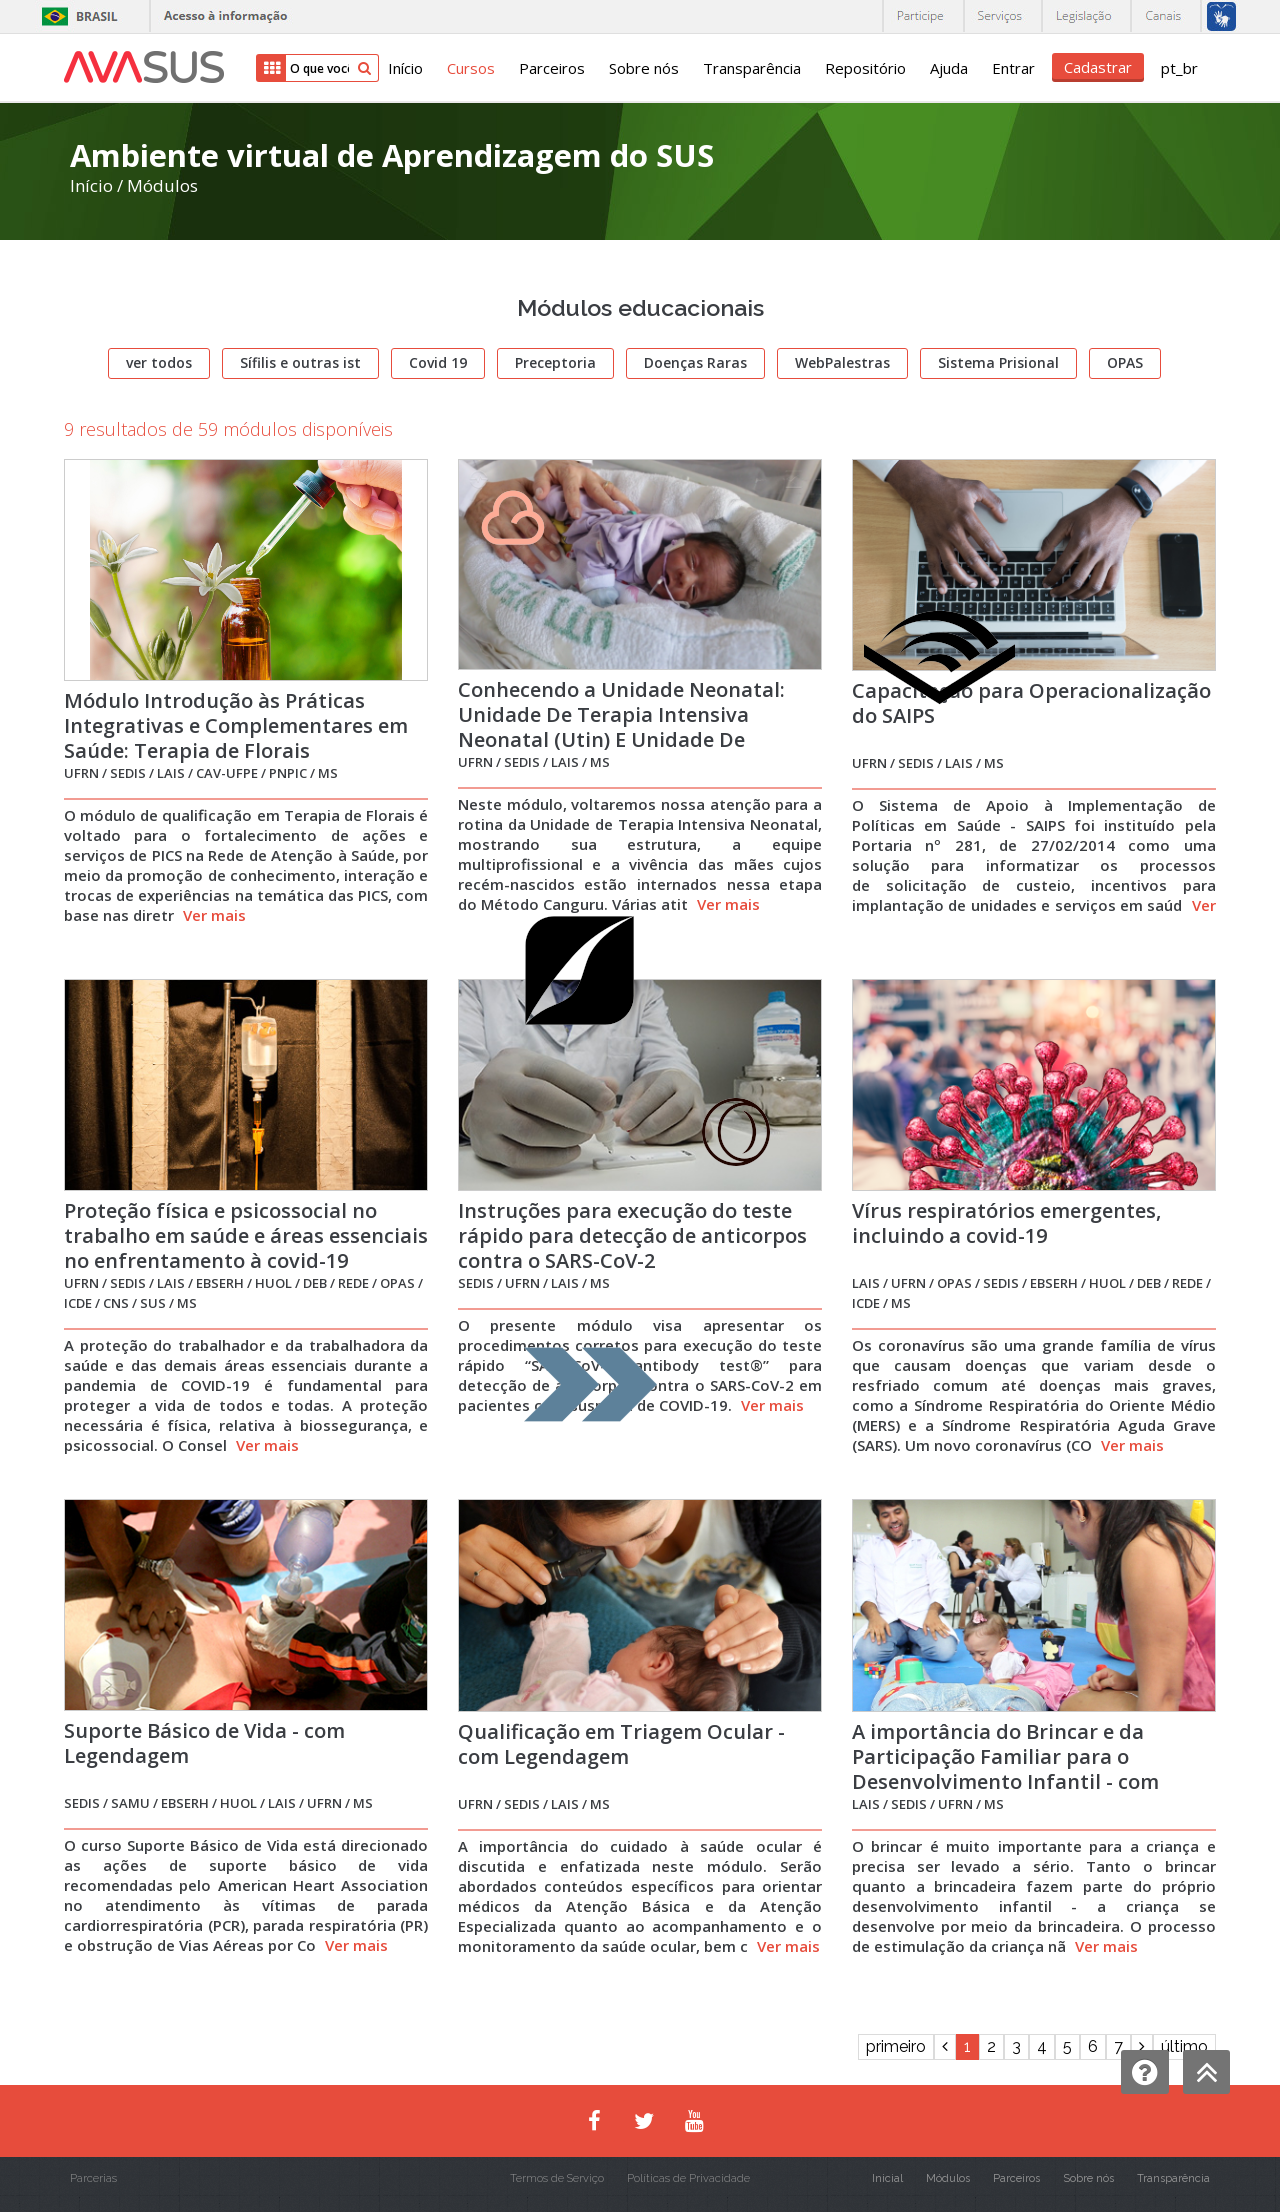  Describe the element at coordinates (579, 970) in the screenshot. I see `pied piper logo` at that location.